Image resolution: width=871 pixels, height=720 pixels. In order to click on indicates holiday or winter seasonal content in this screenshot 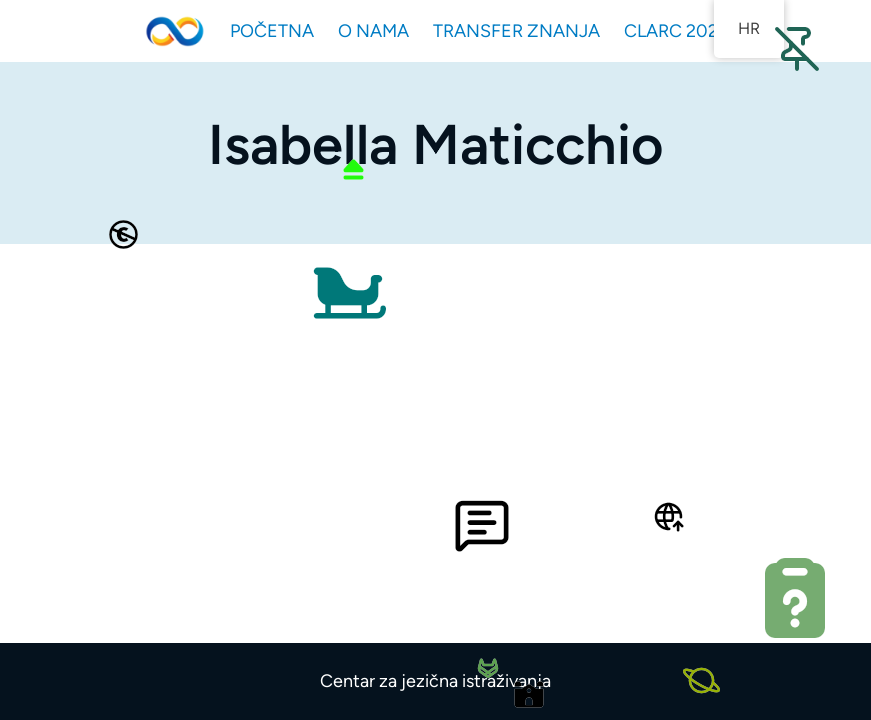, I will do `click(348, 294)`.